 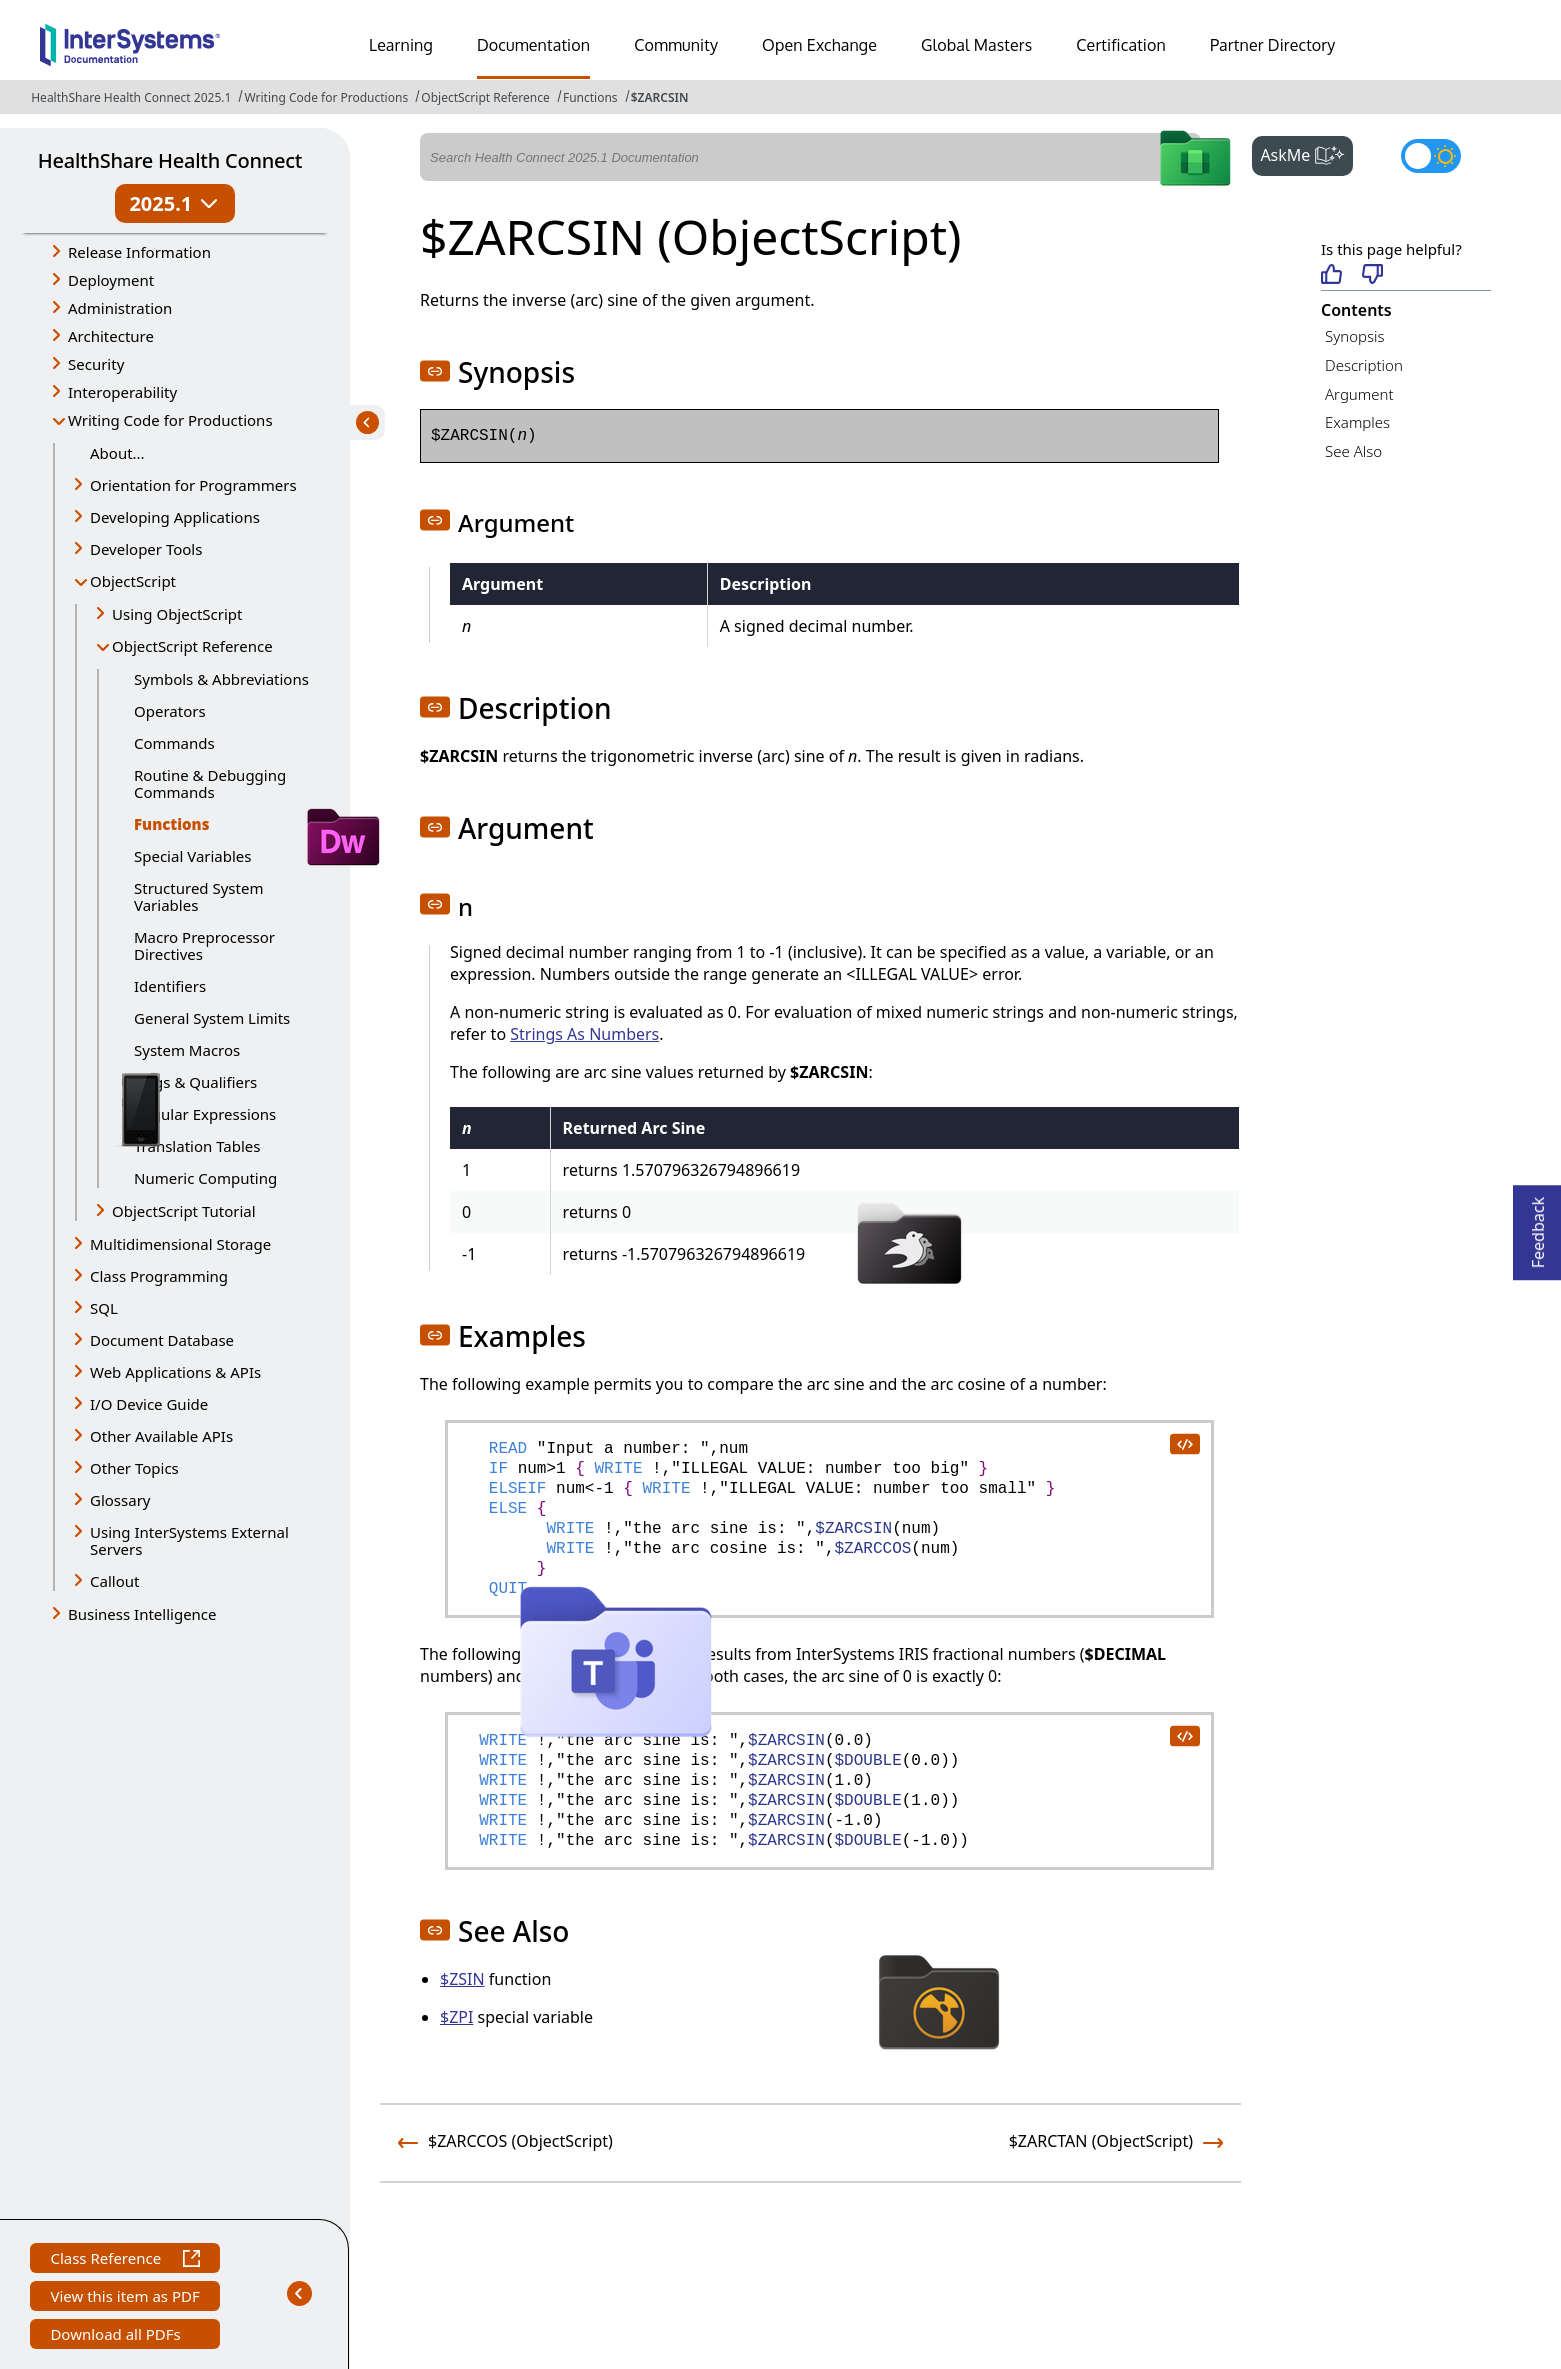 I want to click on iPod nano device in space gray, so click(x=141, y=1110).